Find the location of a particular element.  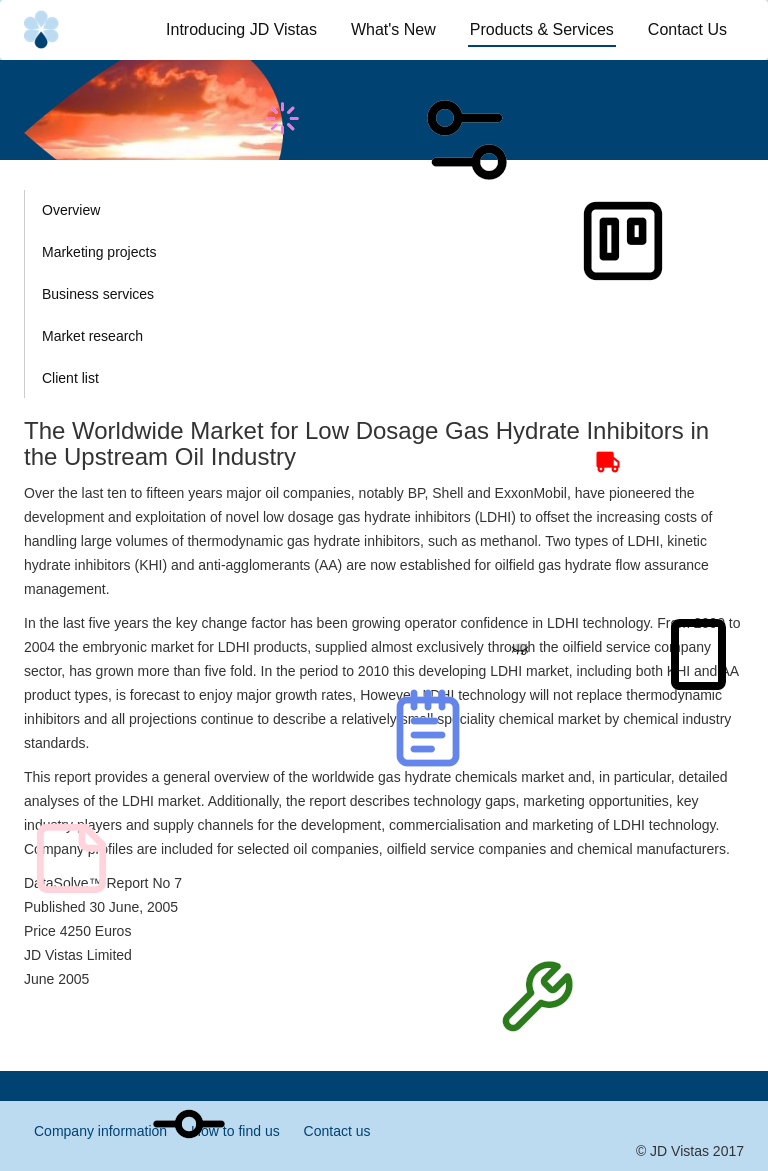

view or edit notes is located at coordinates (428, 728).